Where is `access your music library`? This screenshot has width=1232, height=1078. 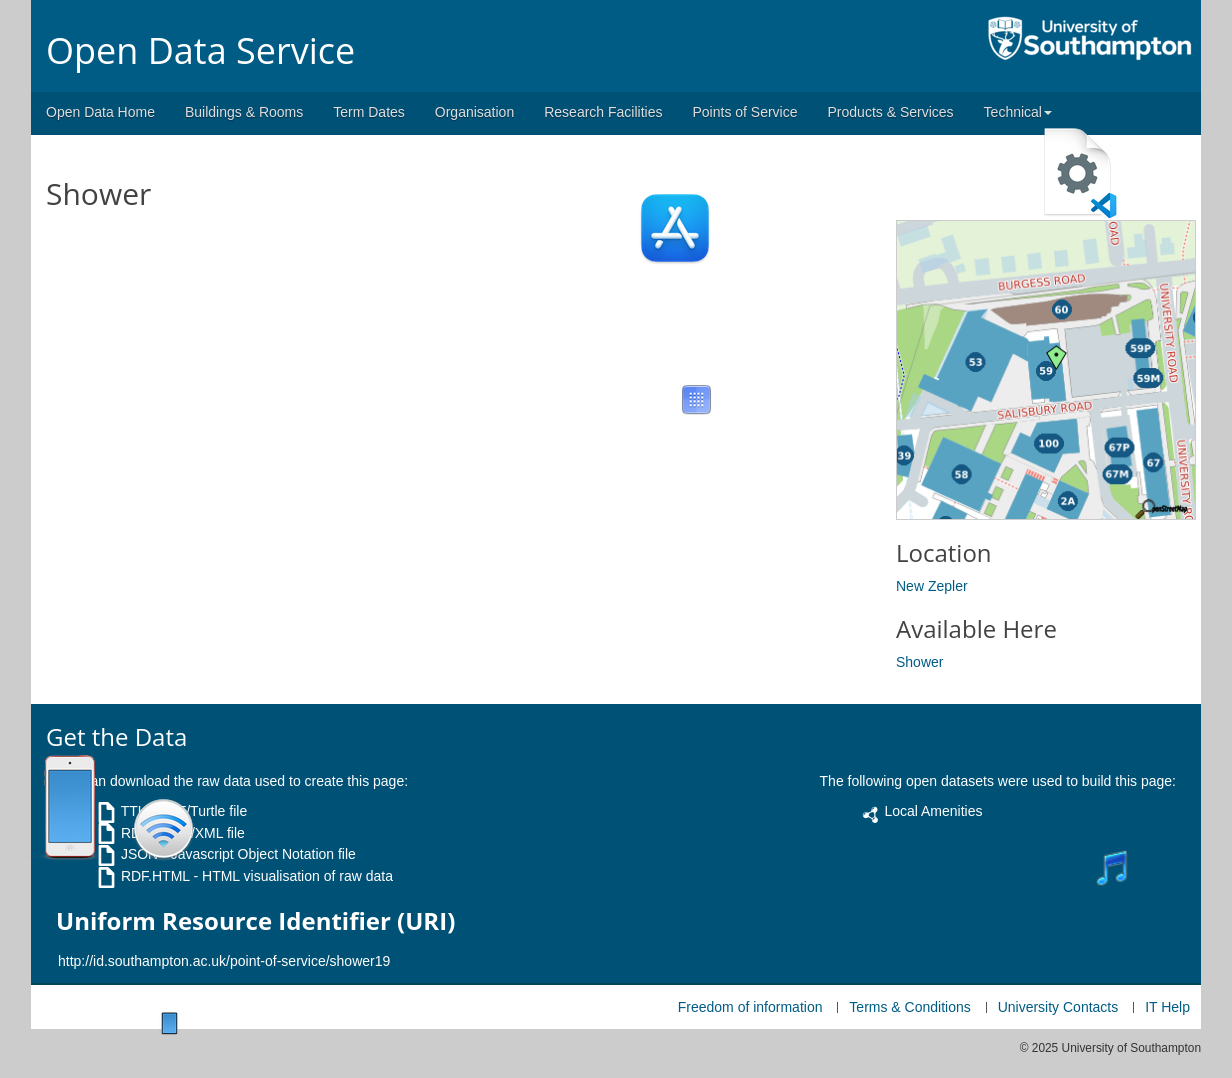 access your music library is located at coordinates (1113, 868).